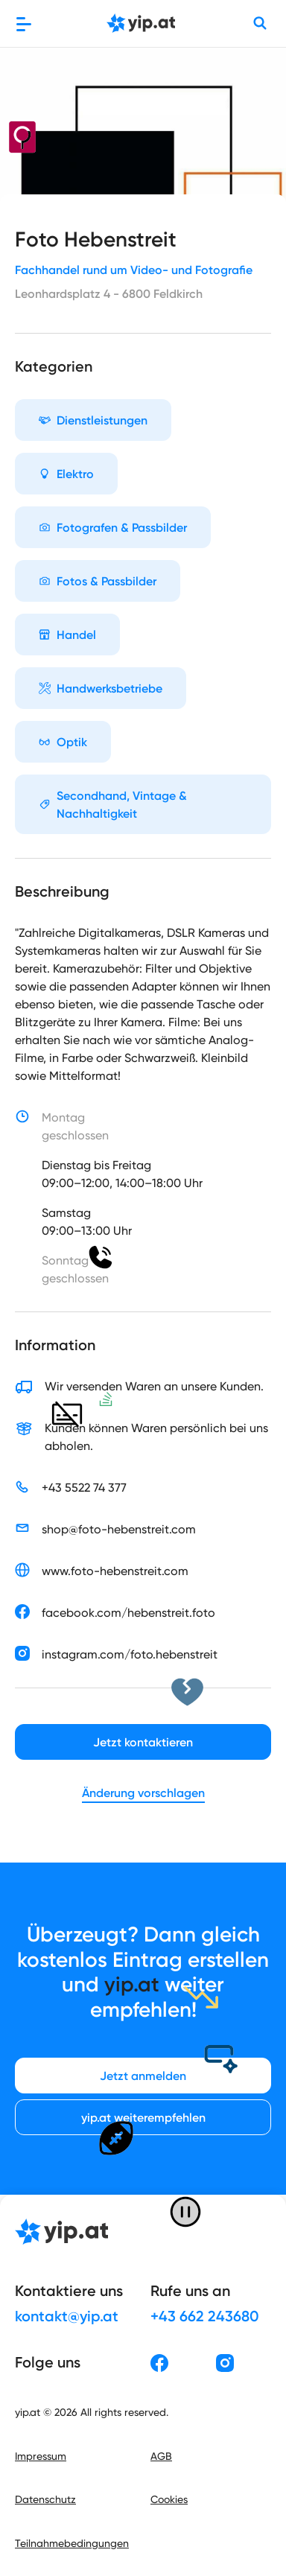  I want to click on indicates a declining trend or decrease in value, so click(201, 1997).